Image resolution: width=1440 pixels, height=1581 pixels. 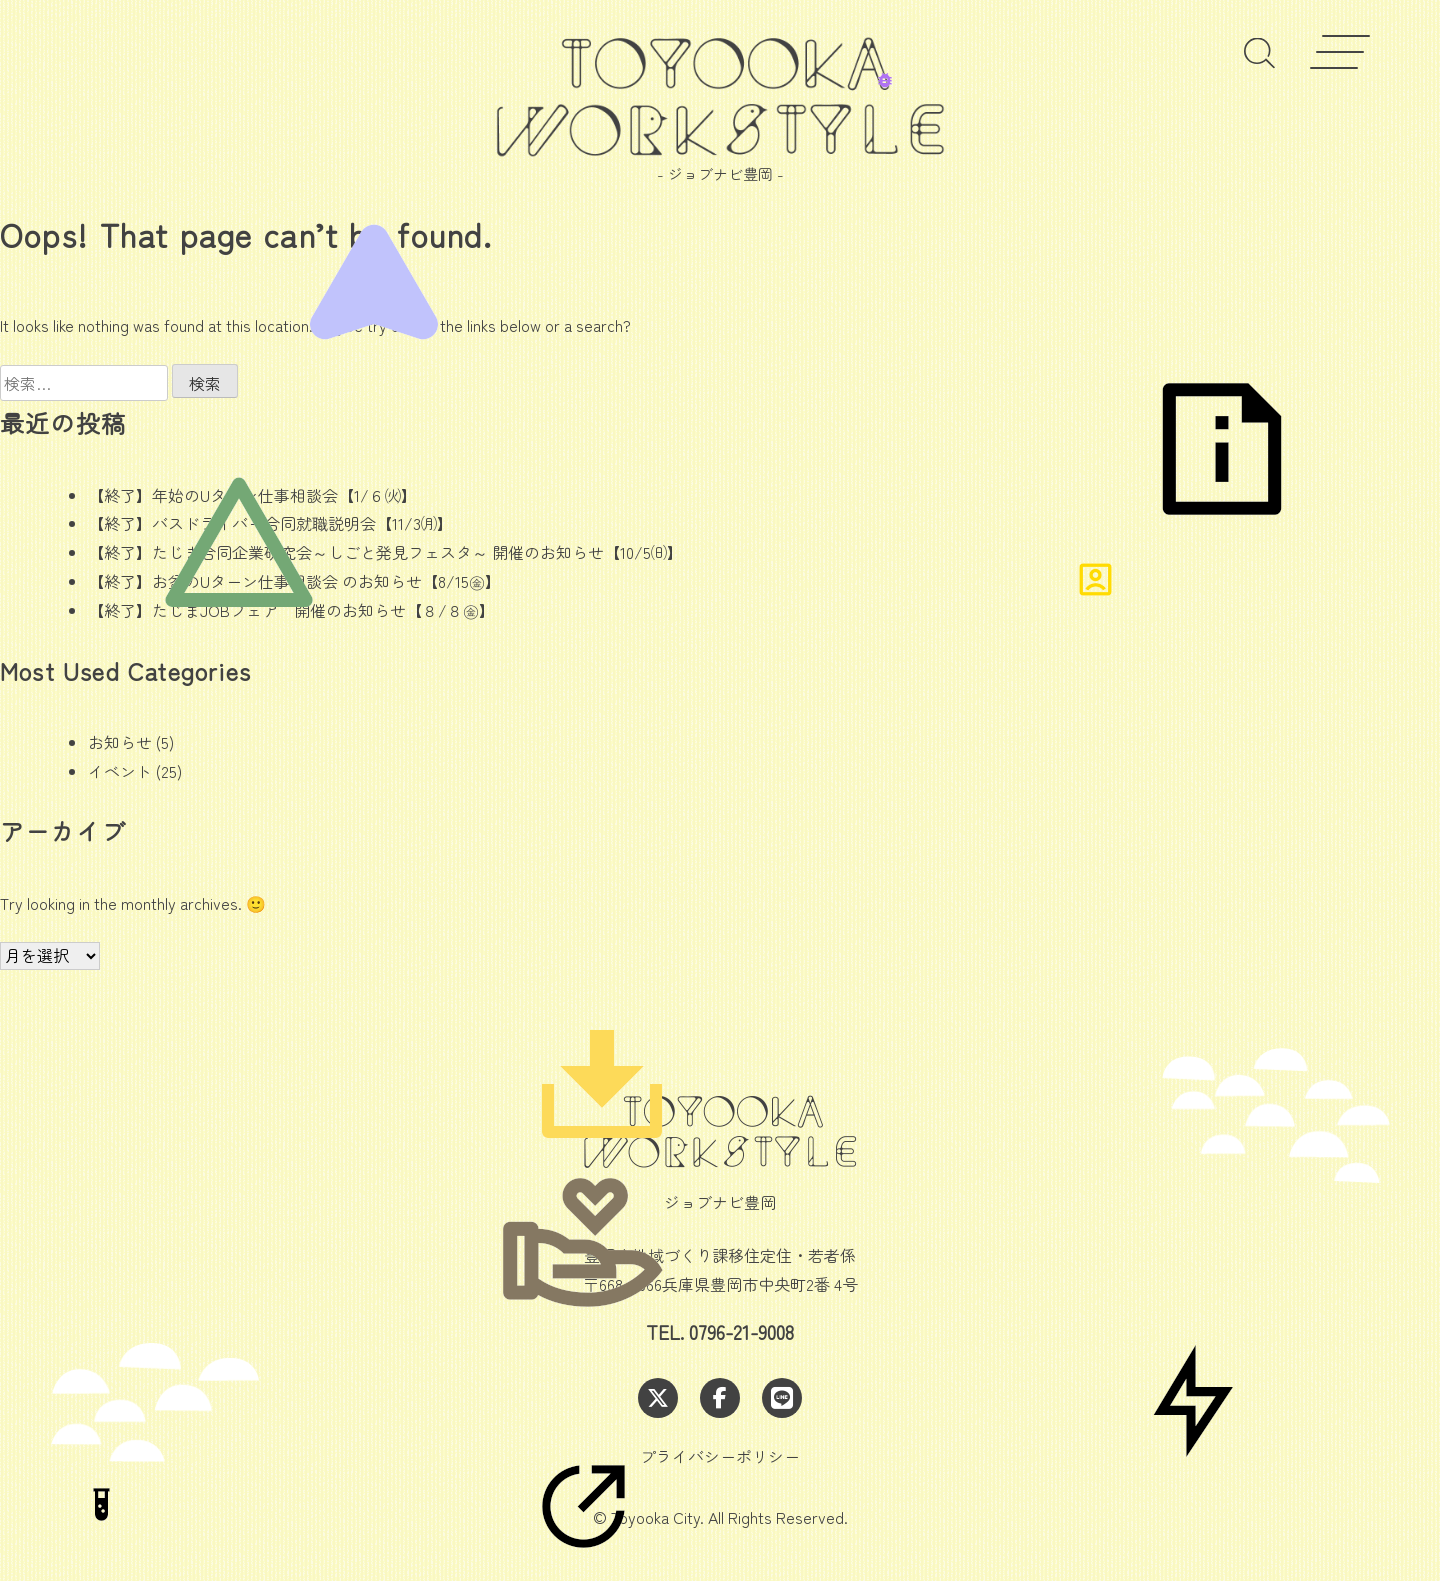 What do you see at coordinates (239, 544) in the screenshot?
I see `draw or insert a triangle shape` at bounding box center [239, 544].